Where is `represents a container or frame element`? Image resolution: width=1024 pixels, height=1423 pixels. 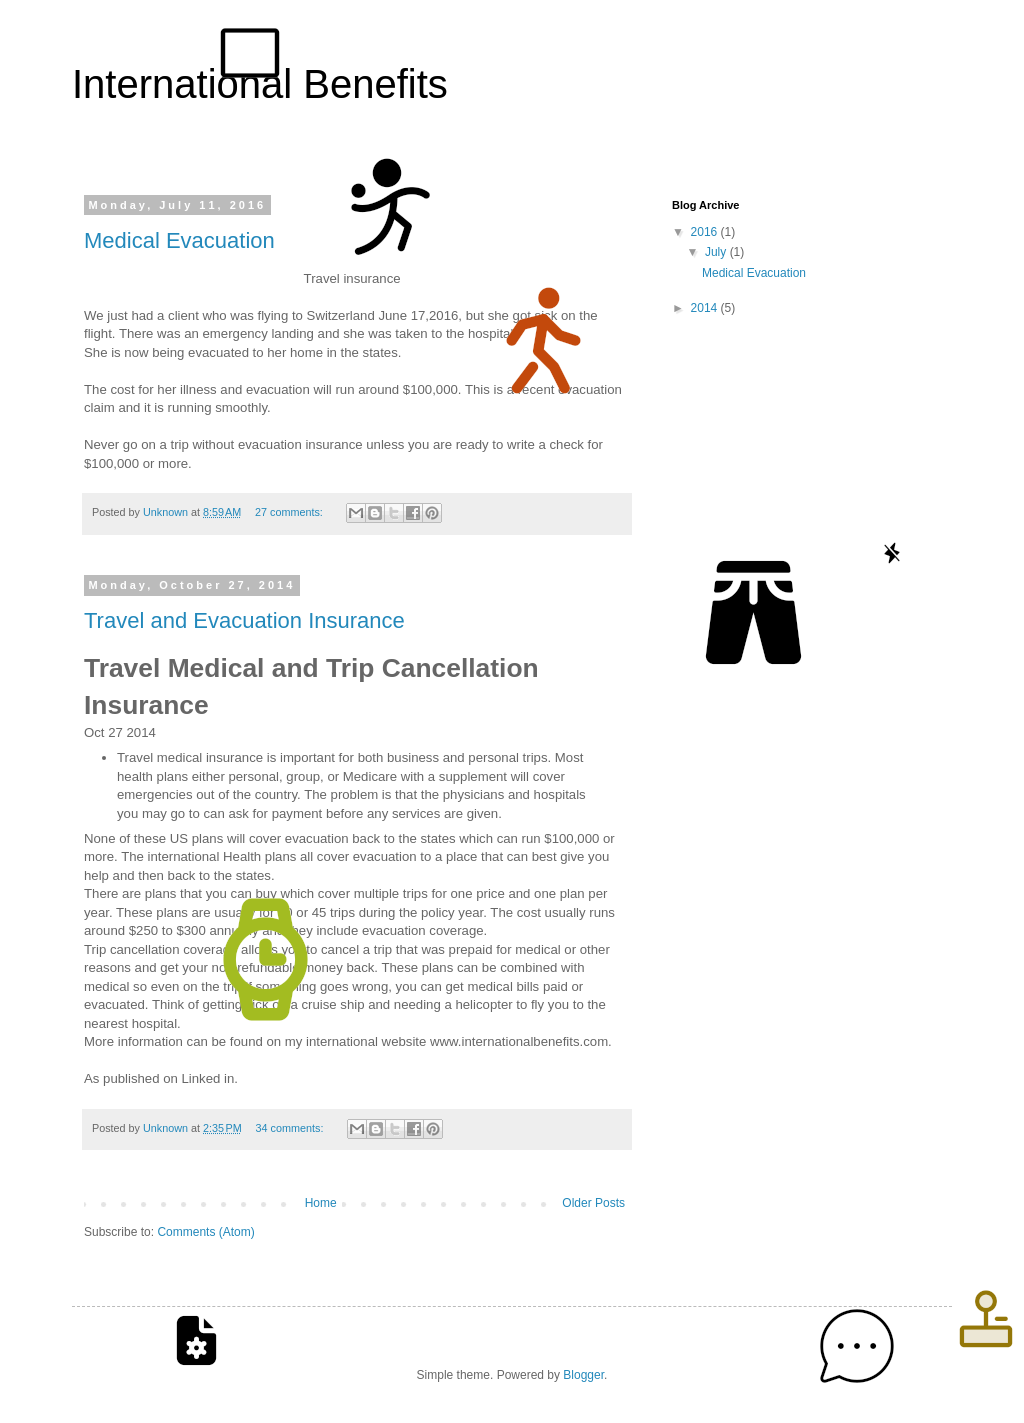 represents a container or frame element is located at coordinates (250, 53).